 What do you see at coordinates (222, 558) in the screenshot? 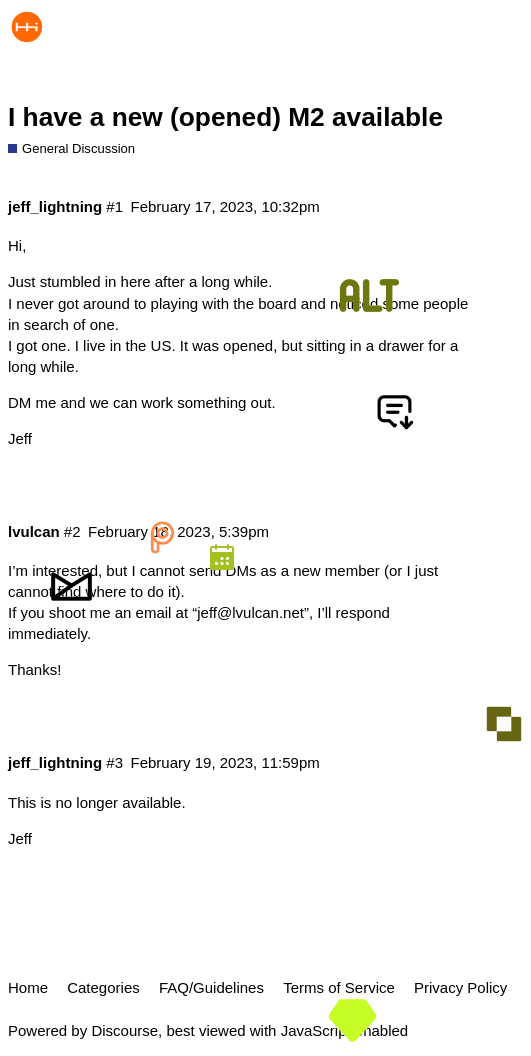
I see `view calendar events` at bounding box center [222, 558].